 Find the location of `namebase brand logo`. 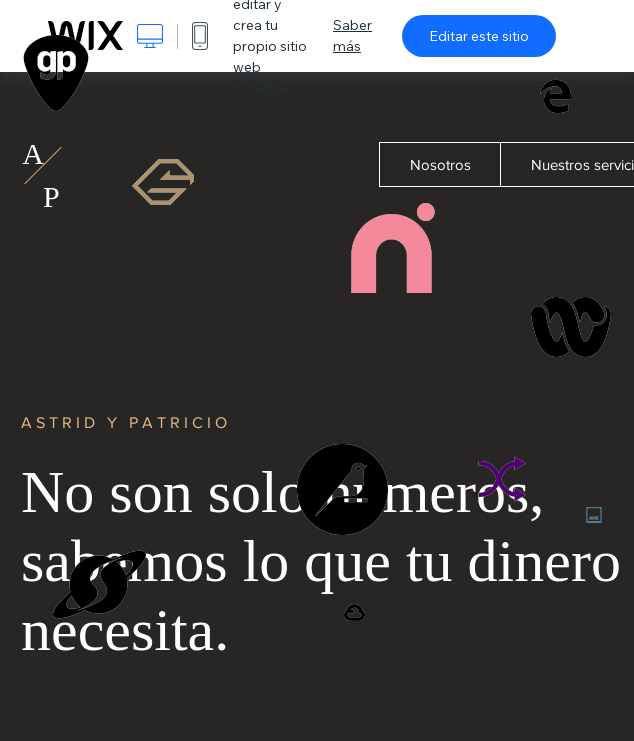

namebase brand logo is located at coordinates (393, 248).